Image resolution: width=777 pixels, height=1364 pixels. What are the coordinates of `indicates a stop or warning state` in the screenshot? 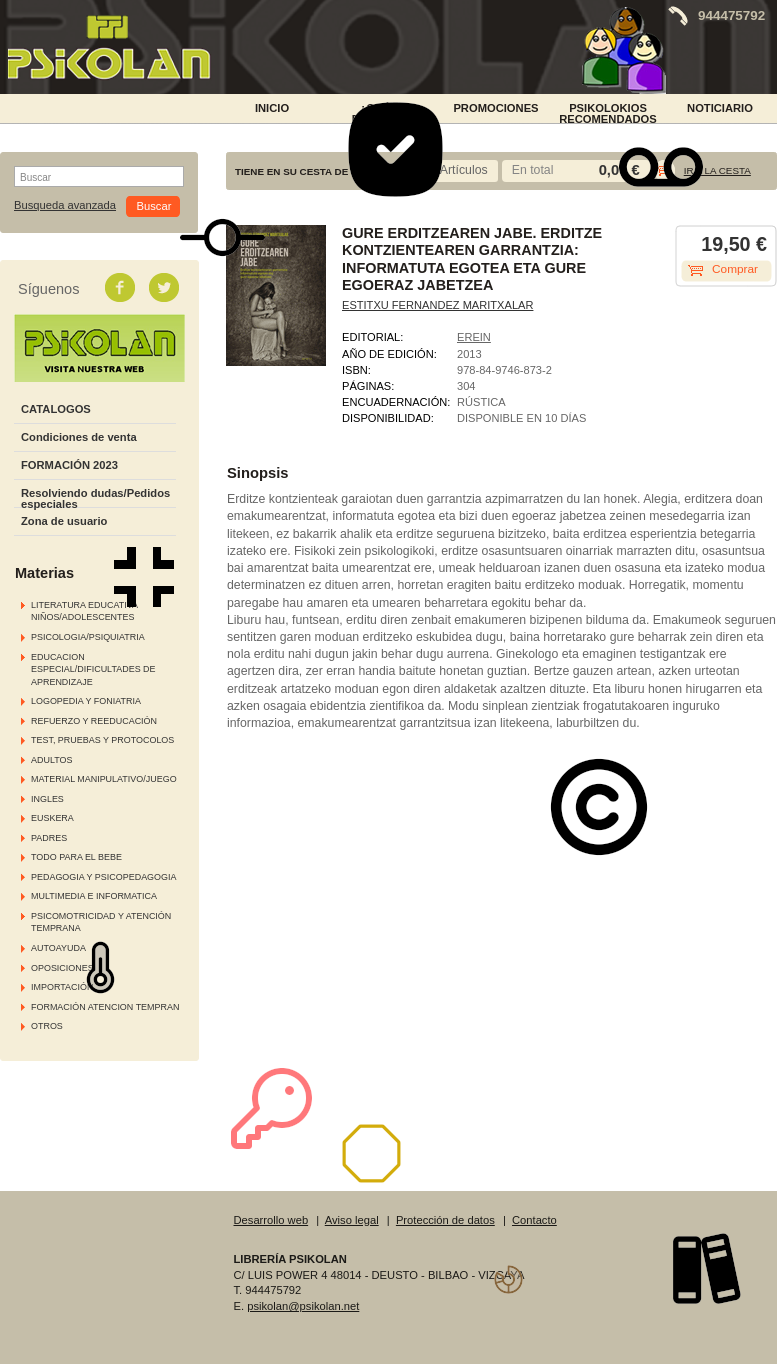 It's located at (371, 1153).